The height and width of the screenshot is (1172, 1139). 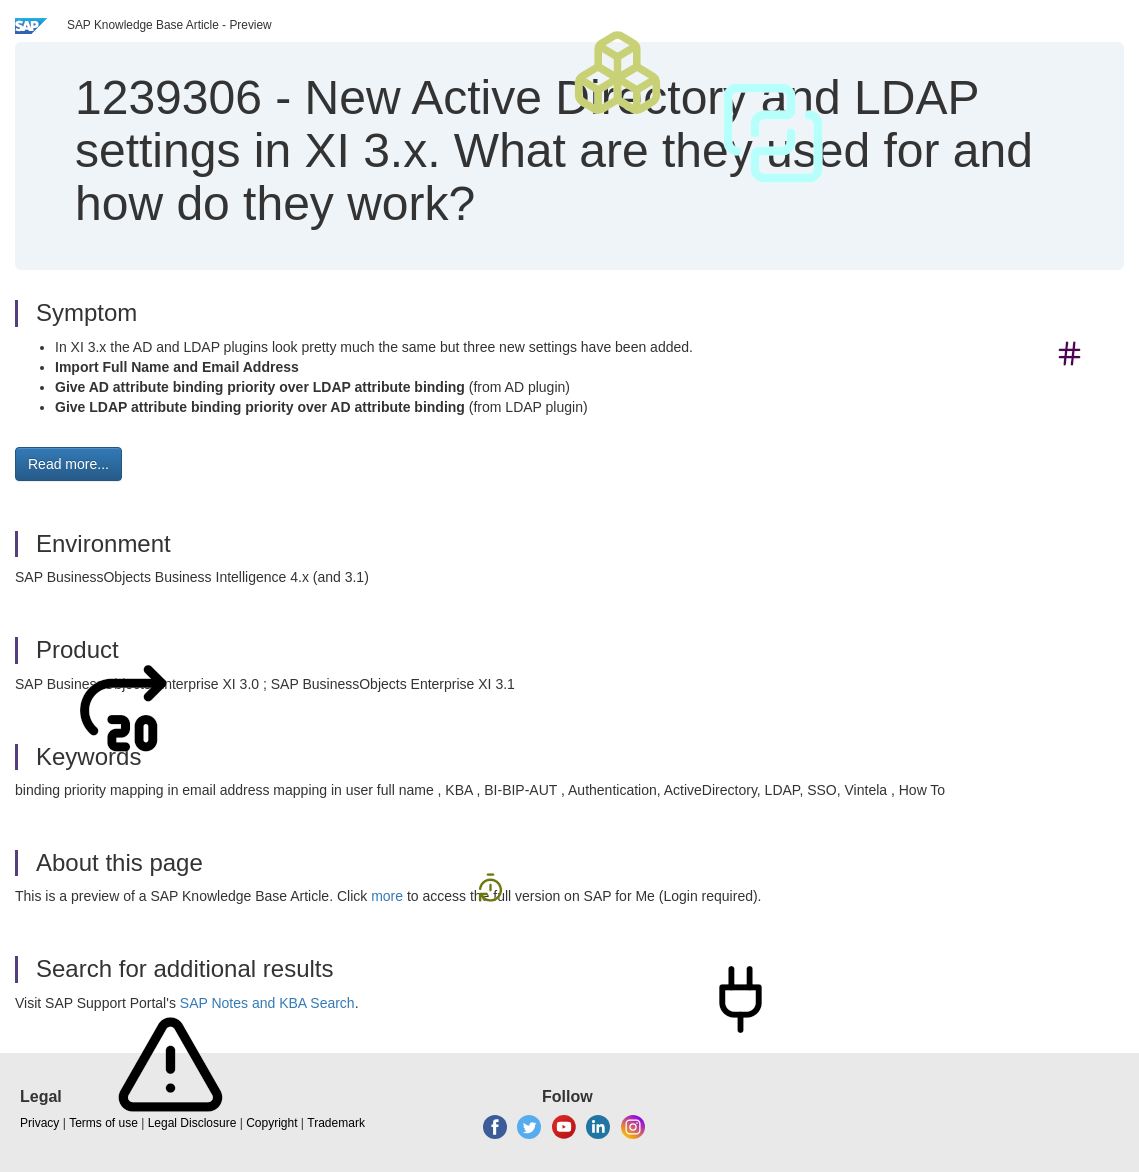 What do you see at coordinates (773, 133) in the screenshot?
I see `exclude overlapping areas in a selection` at bounding box center [773, 133].